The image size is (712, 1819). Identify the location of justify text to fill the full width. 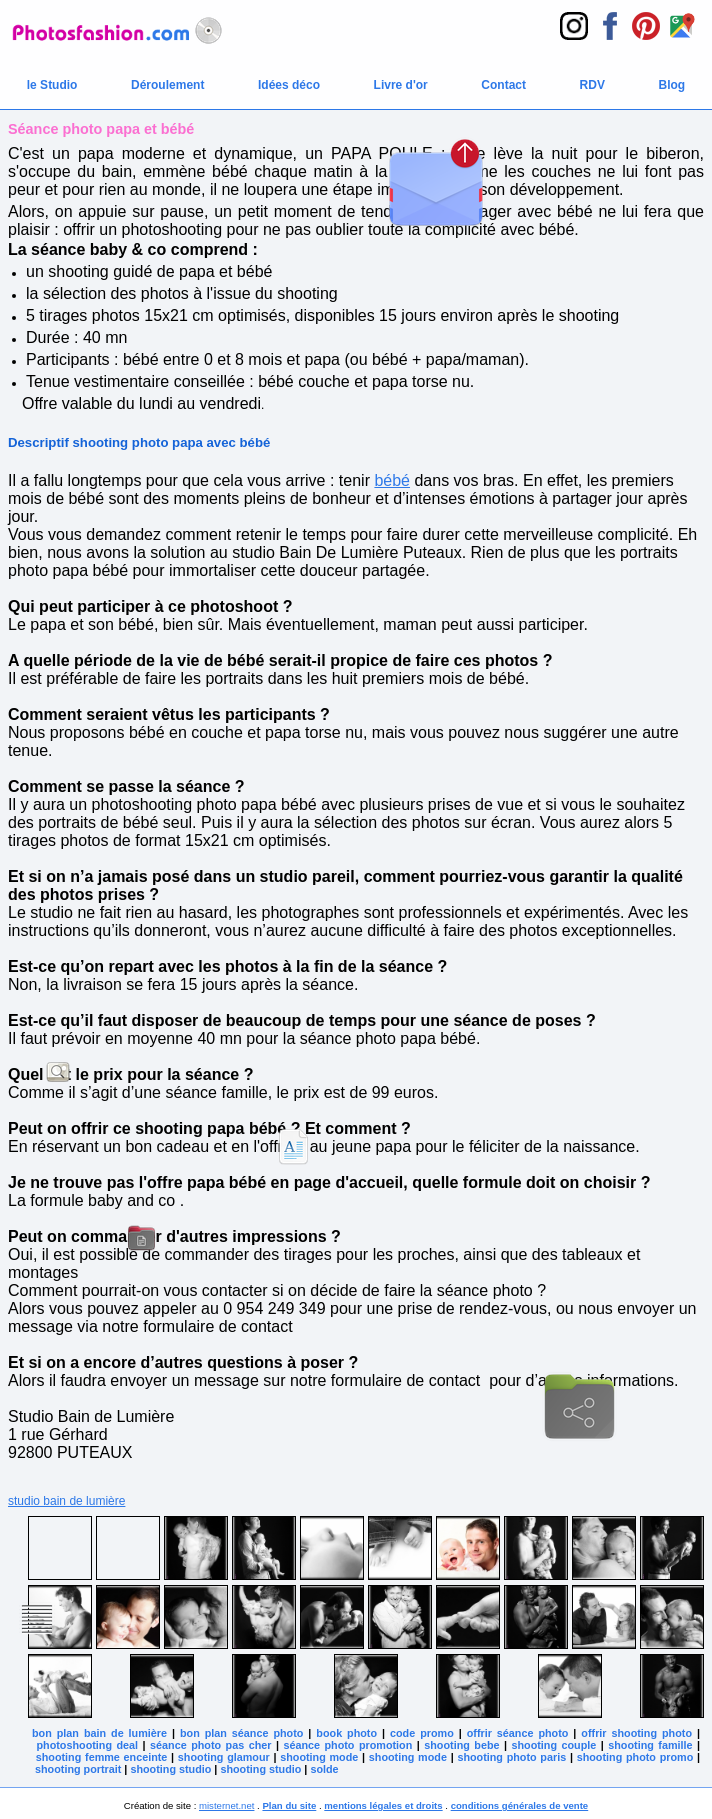
(37, 1619).